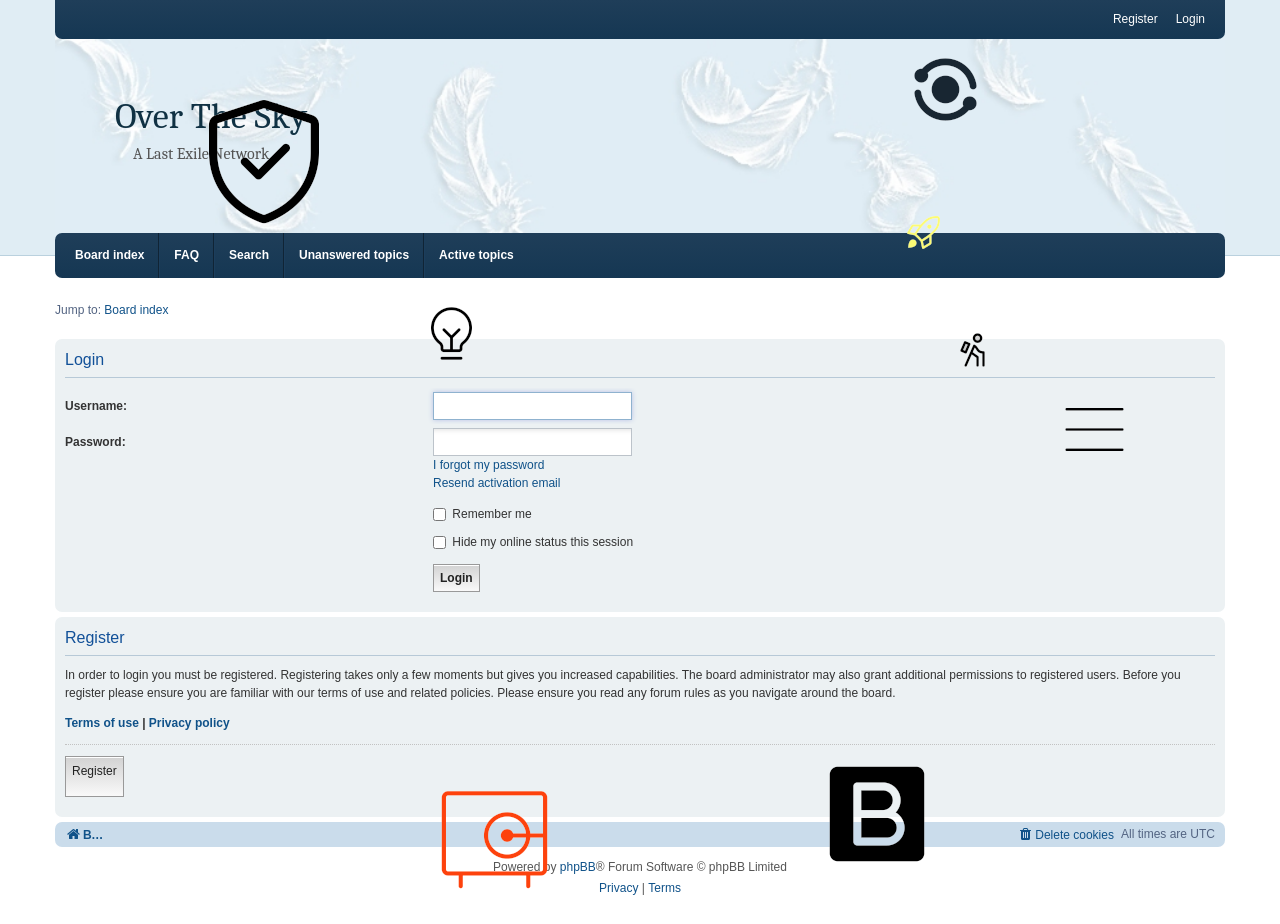 This screenshot has width=1280, height=924. What do you see at coordinates (923, 232) in the screenshot?
I see `launch or deploy a project` at bounding box center [923, 232].